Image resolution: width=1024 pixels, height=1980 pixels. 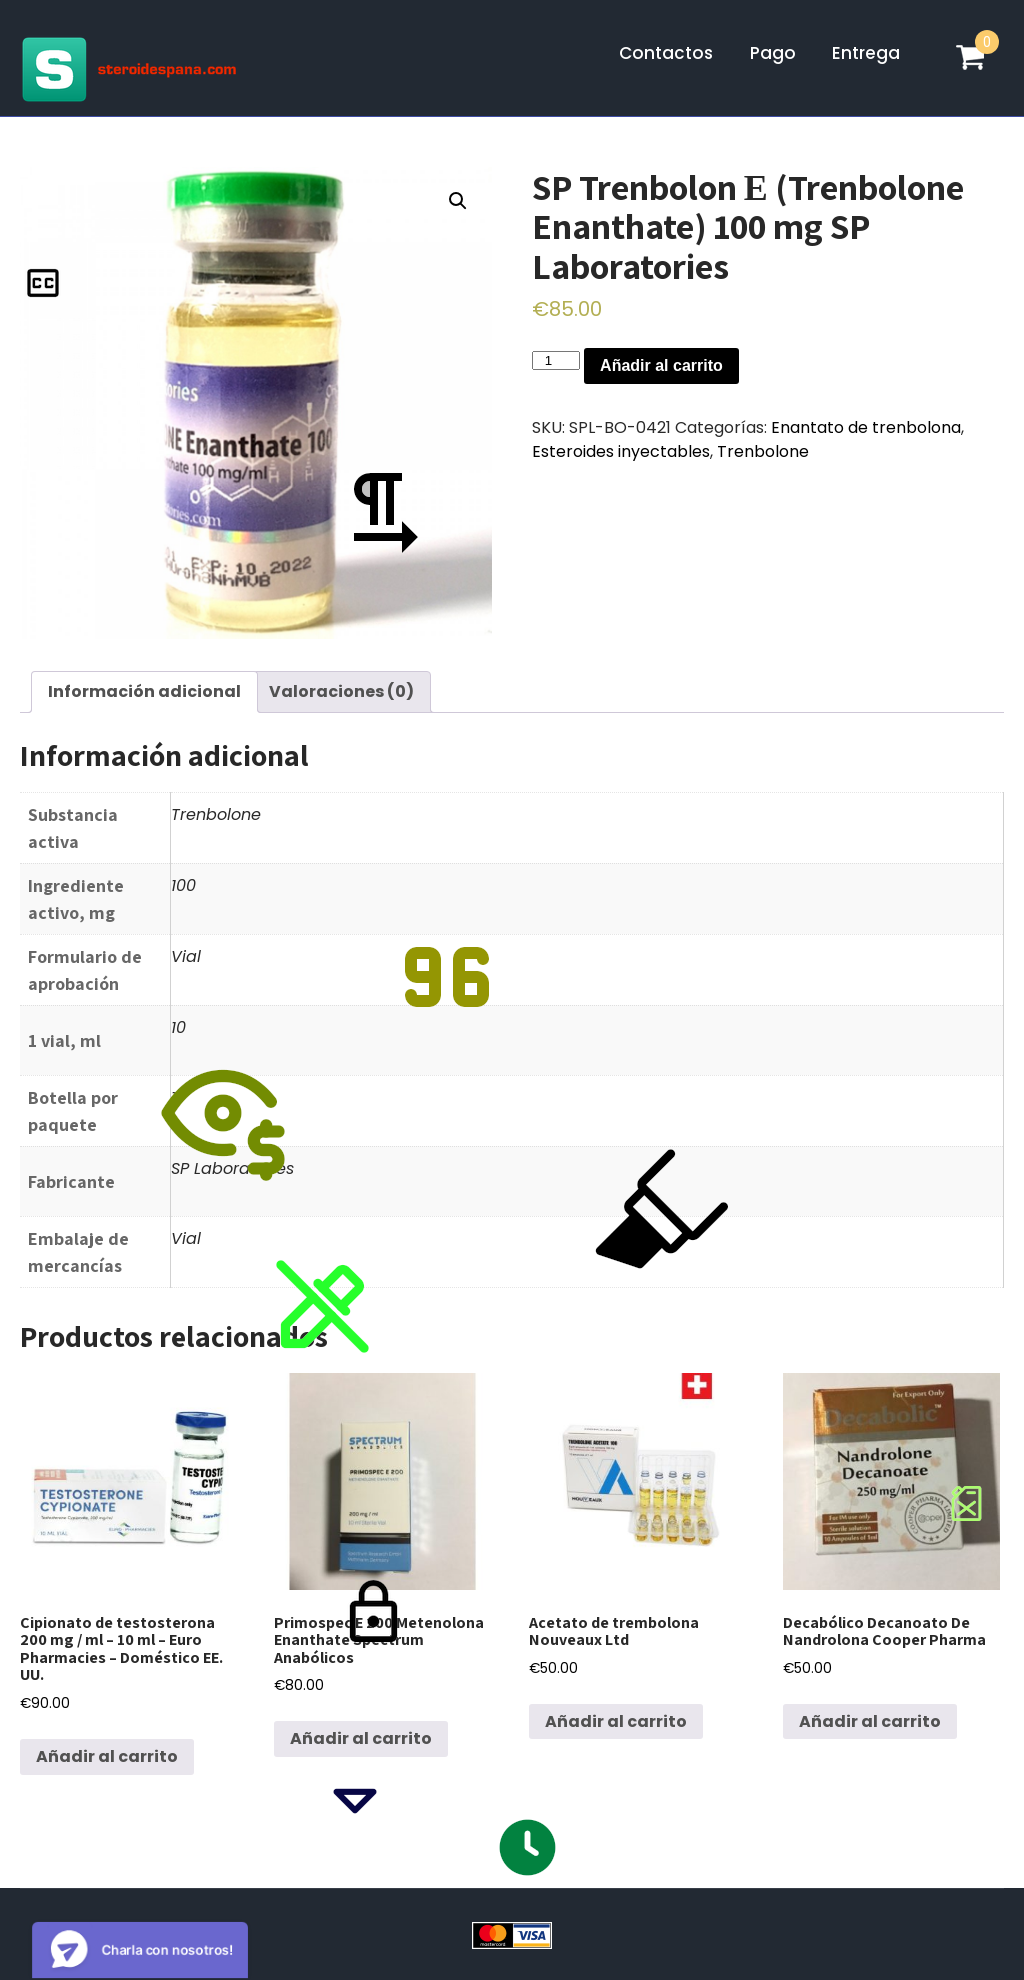 What do you see at coordinates (657, 1215) in the screenshot?
I see `highlight or mark selected text` at bounding box center [657, 1215].